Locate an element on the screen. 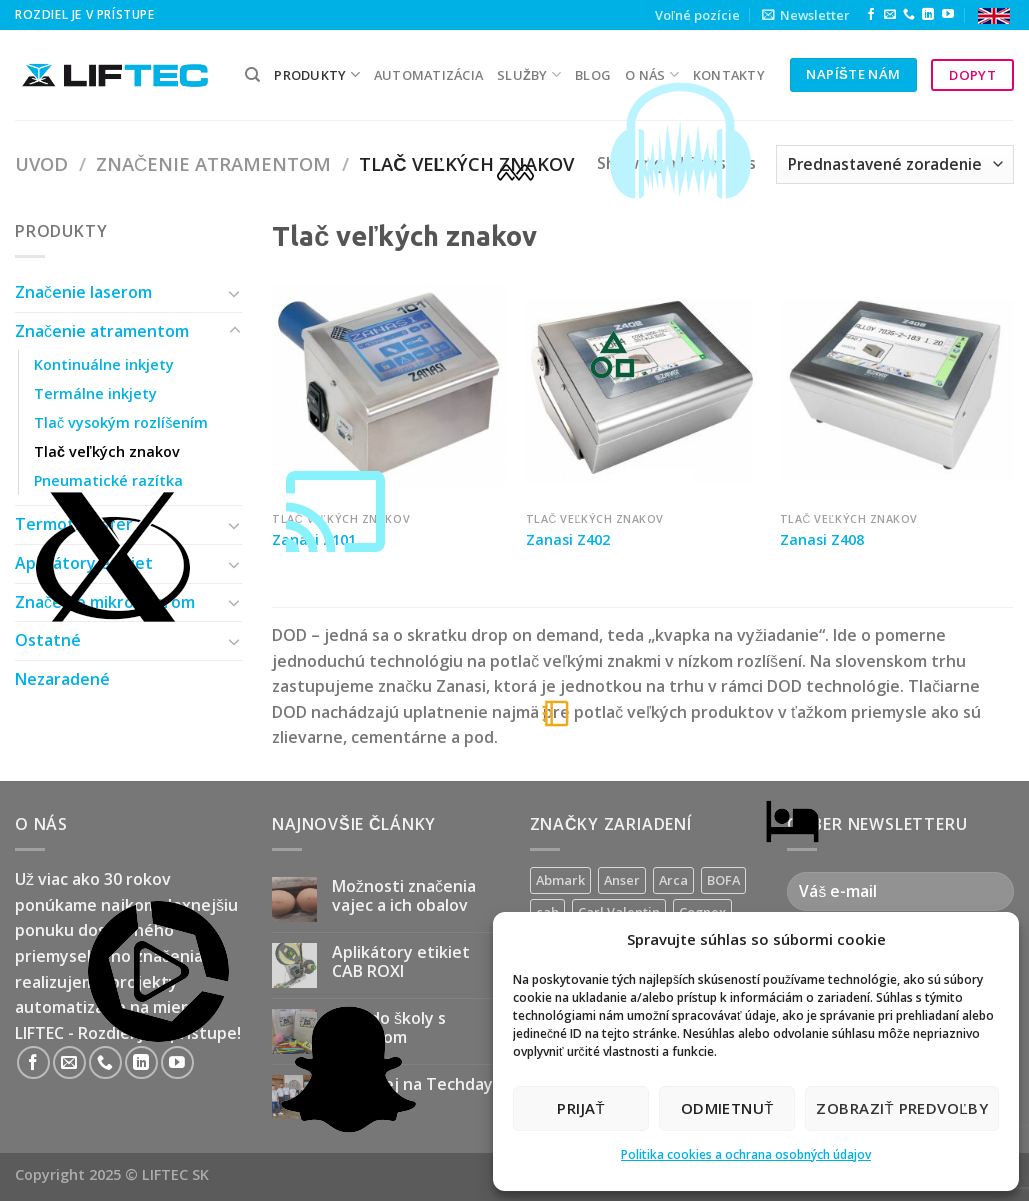 This screenshot has height=1201, width=1029. cast media to a nearby device is located at coordinates (335, 511).